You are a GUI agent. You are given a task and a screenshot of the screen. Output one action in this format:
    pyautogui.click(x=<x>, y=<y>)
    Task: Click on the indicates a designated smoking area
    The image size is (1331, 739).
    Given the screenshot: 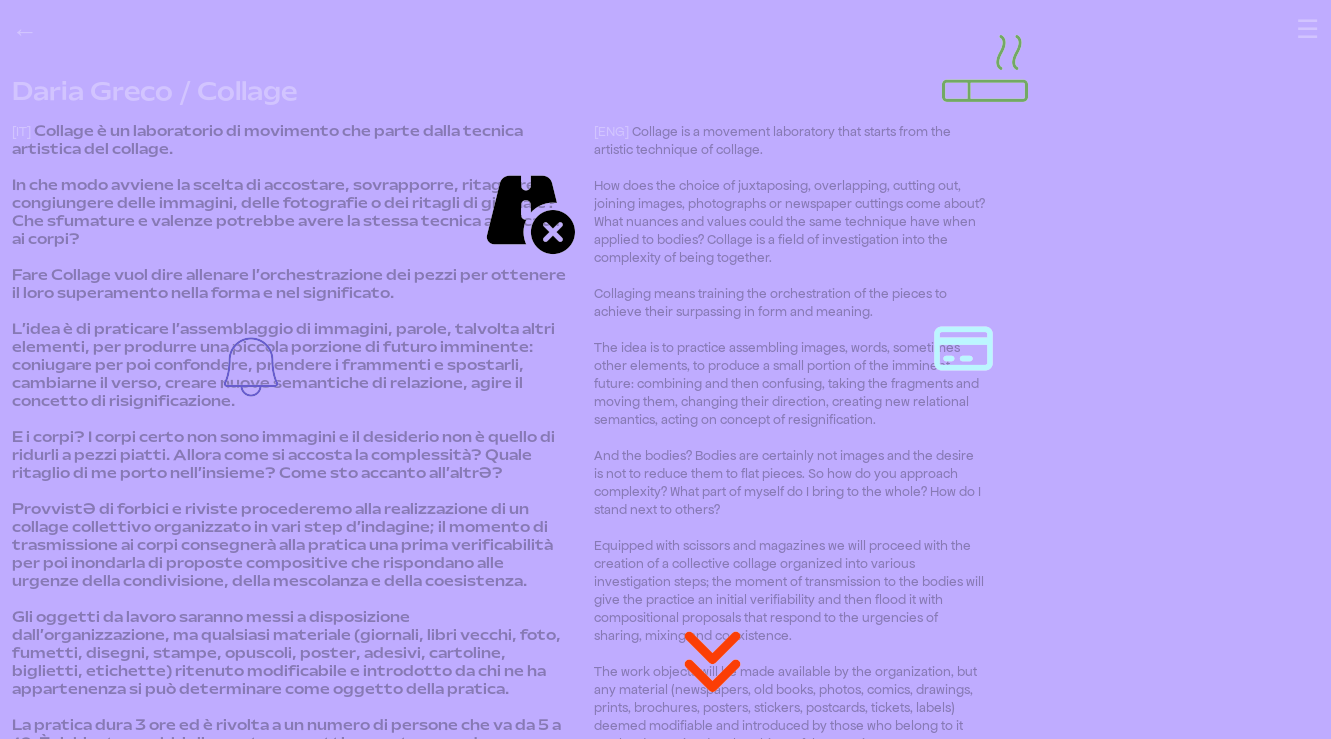 What is the action you would take?
    pyautogui.click(x=985, y=78)
    